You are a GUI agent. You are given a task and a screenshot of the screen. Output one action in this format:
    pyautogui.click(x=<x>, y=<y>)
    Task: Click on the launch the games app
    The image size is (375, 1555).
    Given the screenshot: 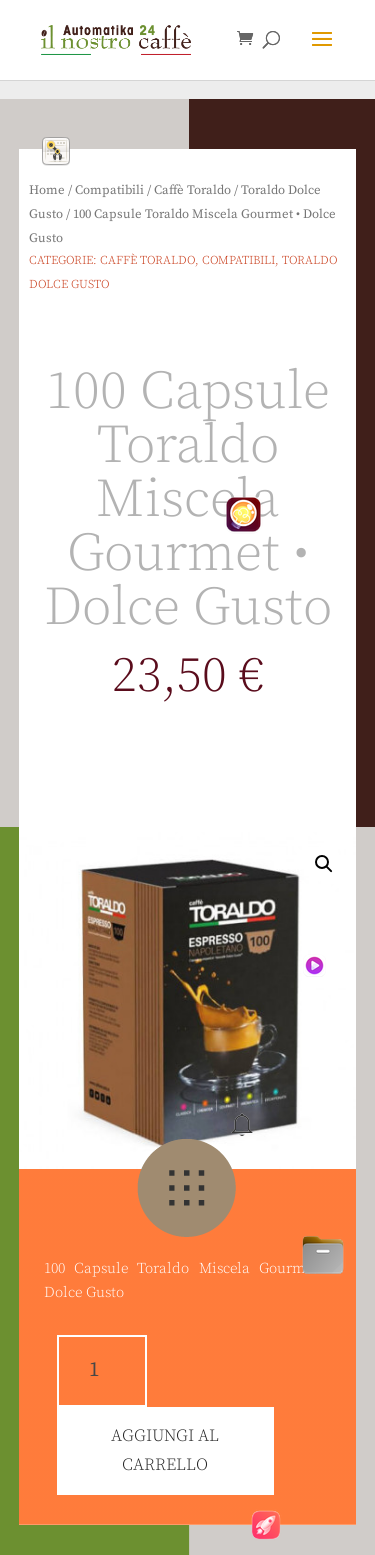 What is the action you would take?
    pyautogui.click(x=266, y=1525)
    